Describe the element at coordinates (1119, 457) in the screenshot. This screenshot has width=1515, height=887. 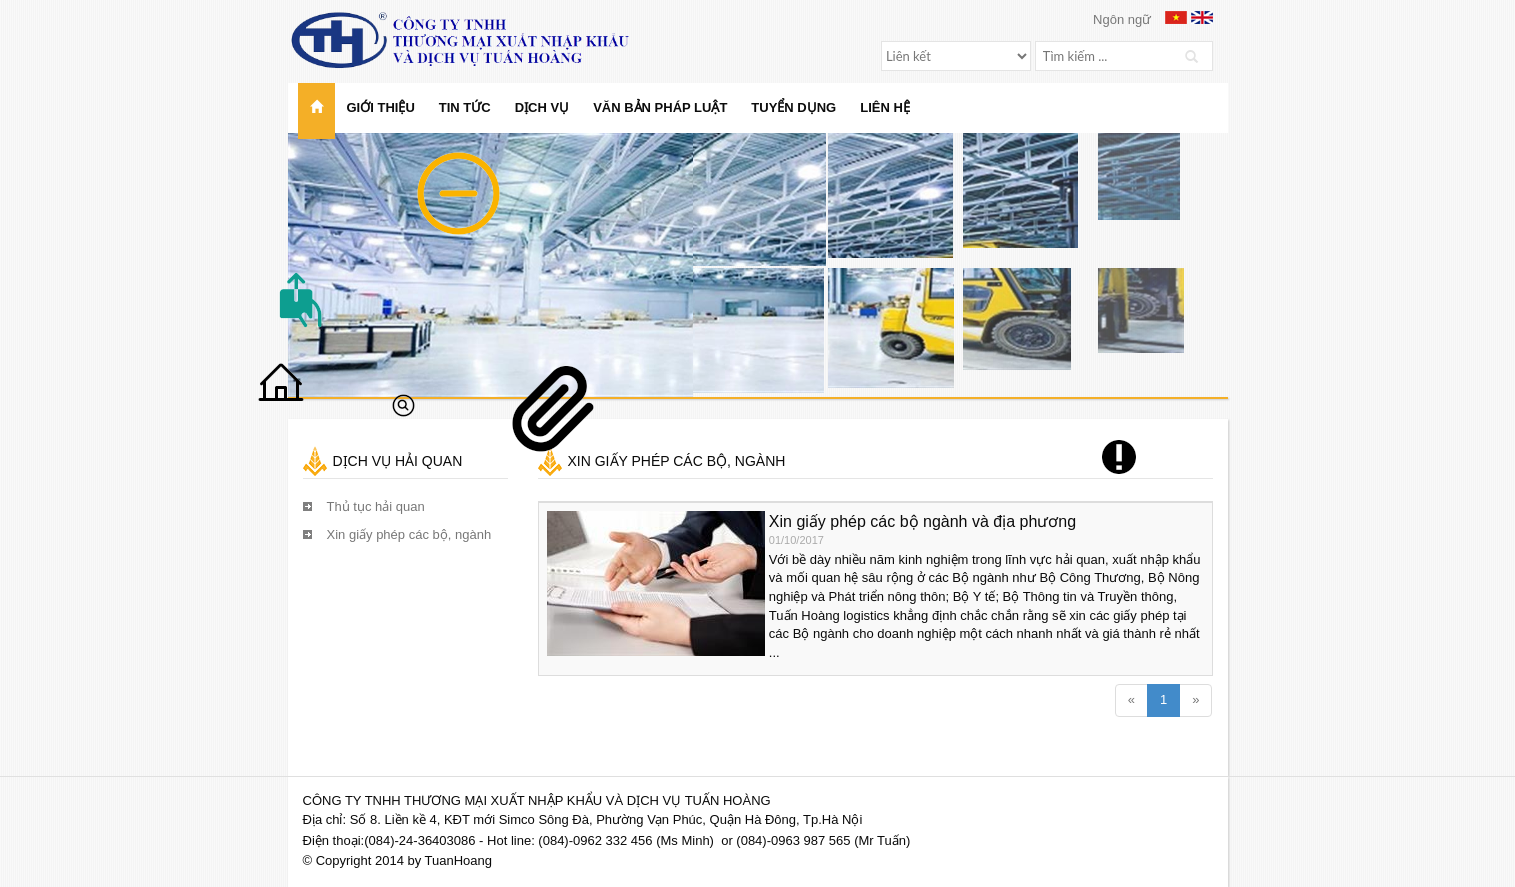
I see `indicates an unsupported or invalid breakpoint in the debugger` at that location.